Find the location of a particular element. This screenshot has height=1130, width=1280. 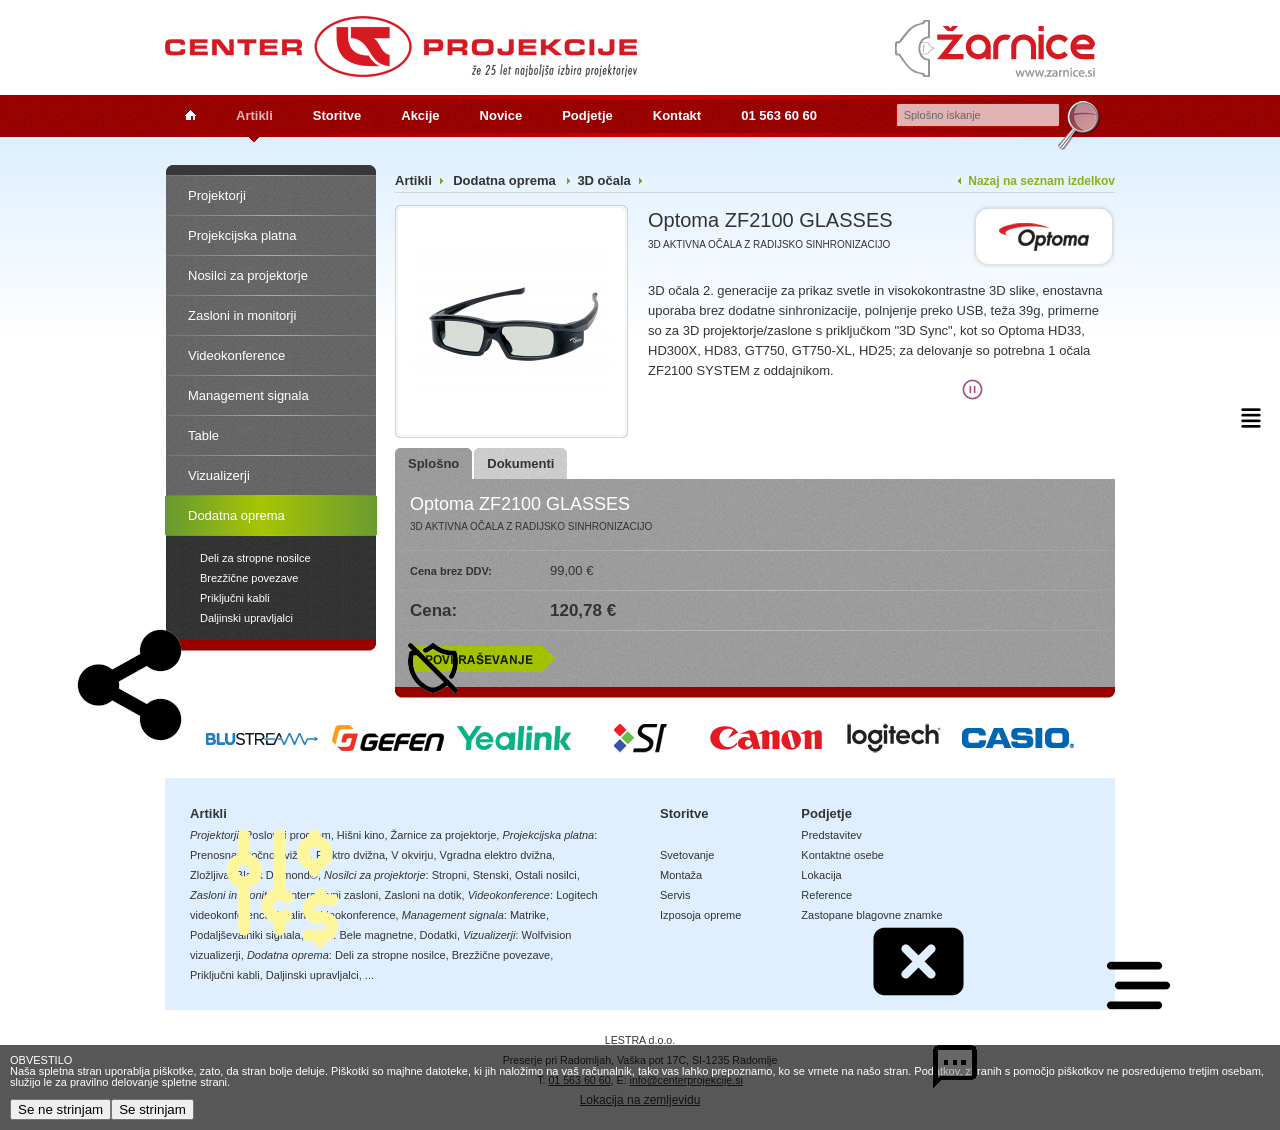

adjust pricing or cost settings is located at coordinates (279, 882).